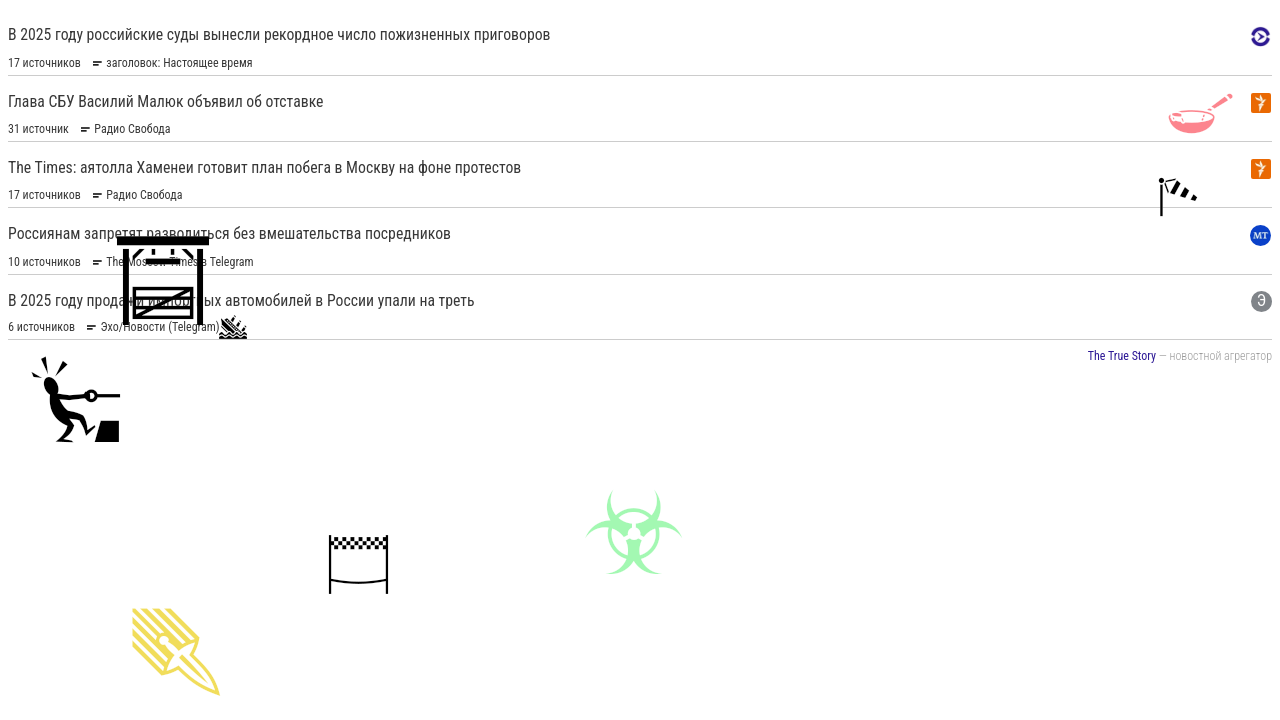 The height and width of the screenshot is (720, 1280). I want to click on view current wind conditions, so click(1178, 197).